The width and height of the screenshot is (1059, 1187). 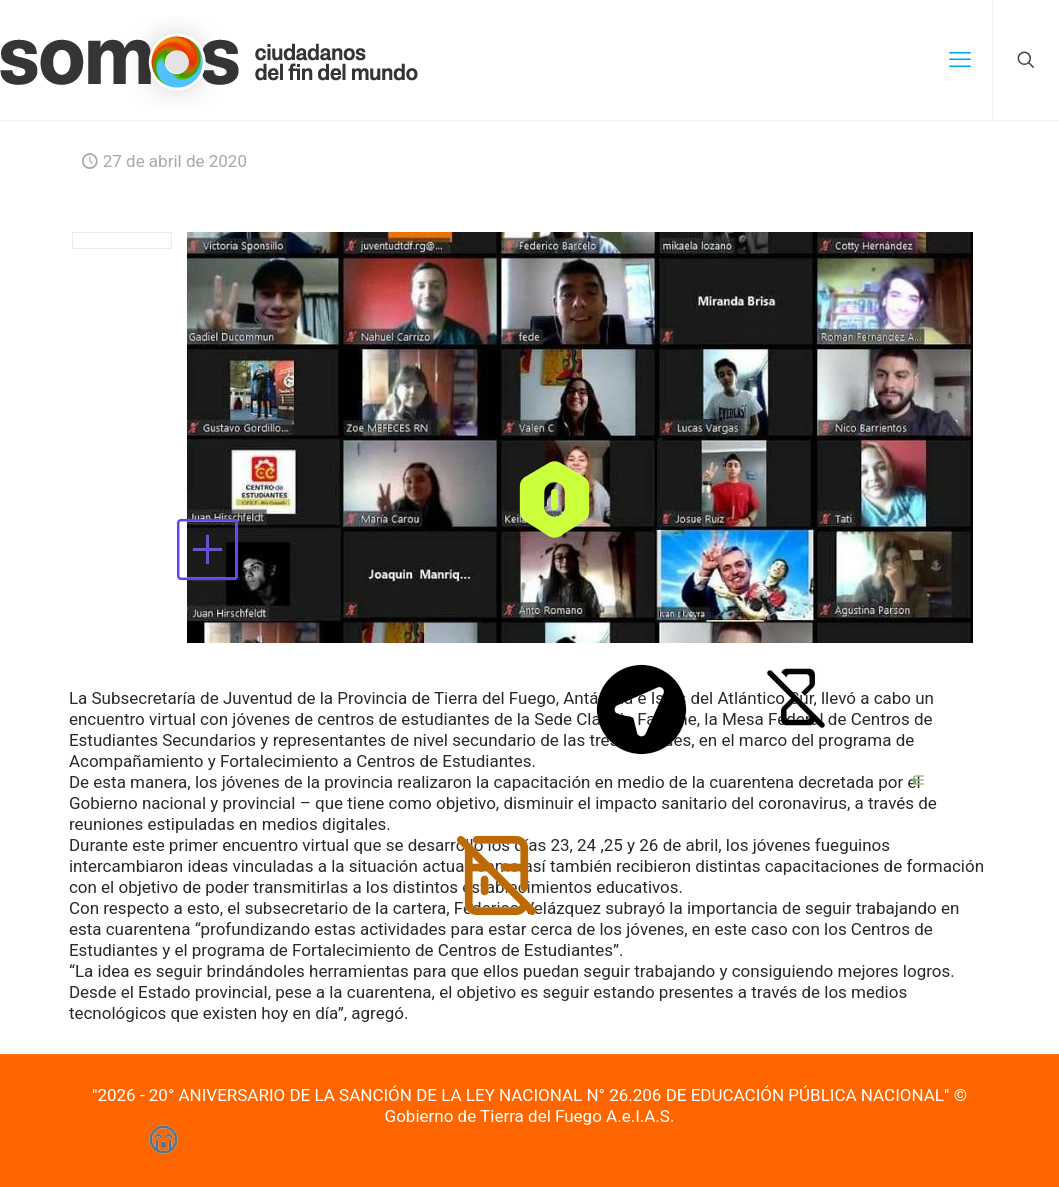 I want to click on adjust text alignment settings, so click(x=918, y=780).